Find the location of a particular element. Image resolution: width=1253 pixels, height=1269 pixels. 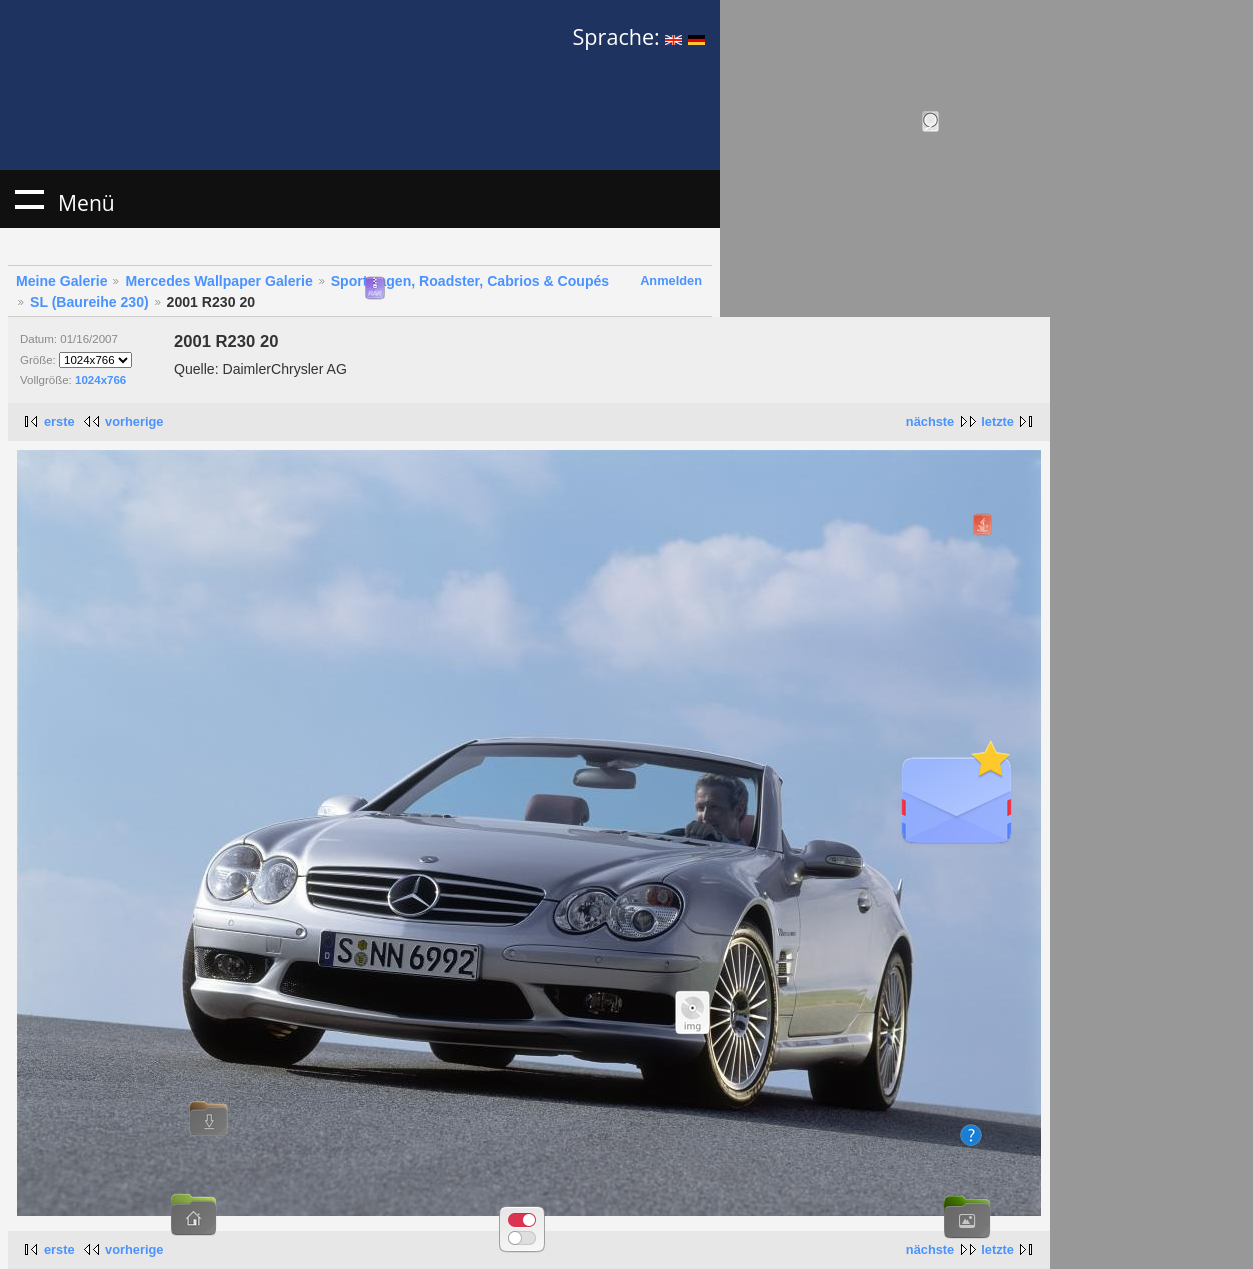

open downloads folder is located at coordinates (208, 1118).